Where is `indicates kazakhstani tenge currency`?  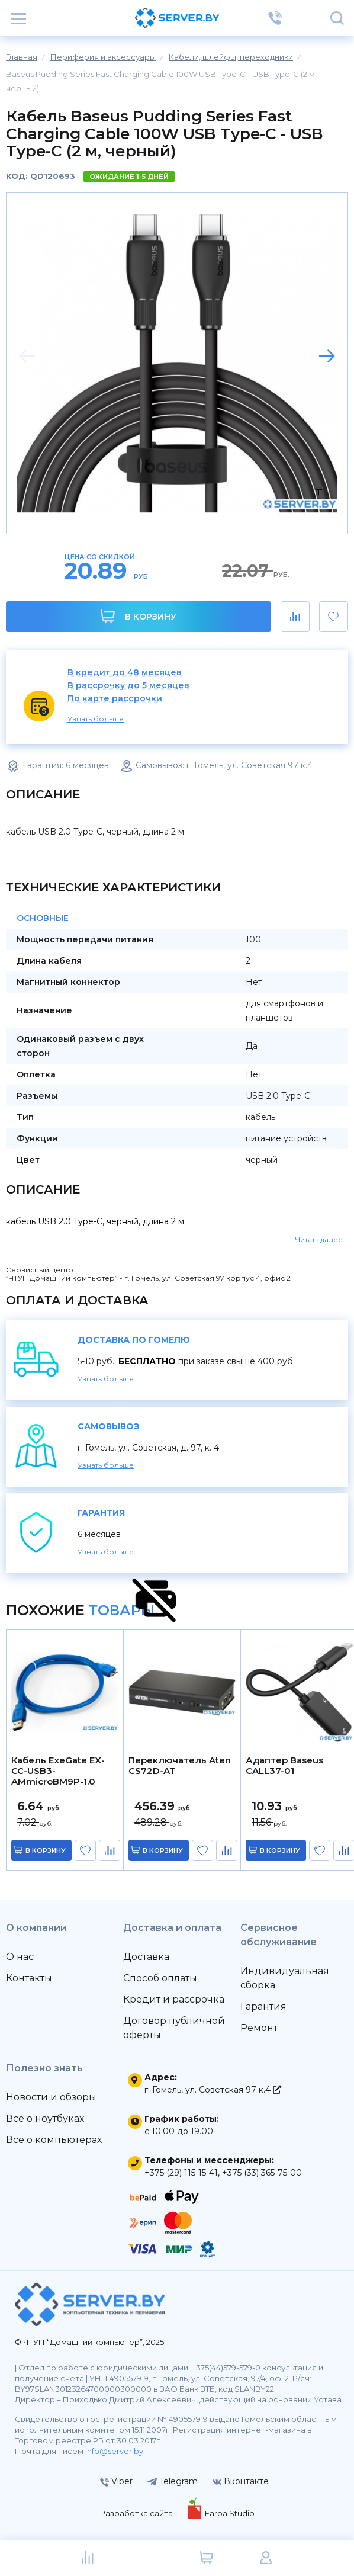
indicates kazakhstani tenge currency is located at coordinates (318, 491).